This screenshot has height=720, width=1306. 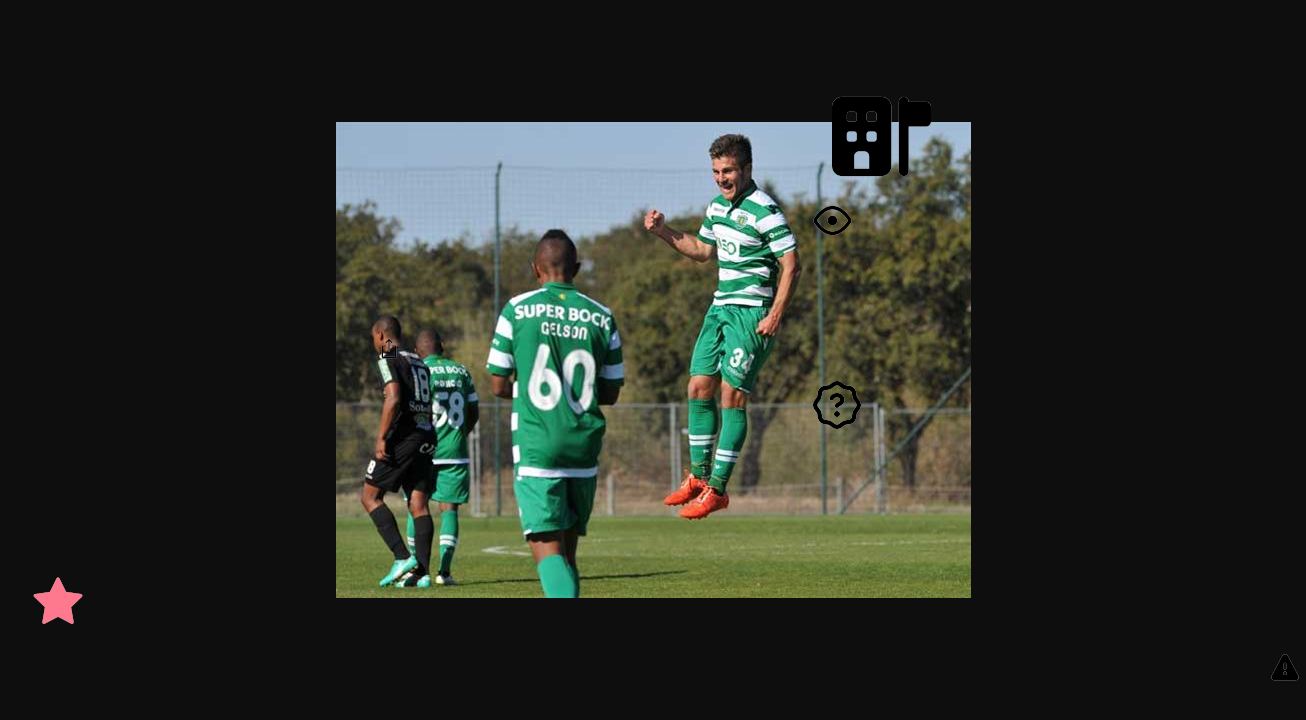 I want to click on indicates a warning or important alert, so click(x=1285, y=668).